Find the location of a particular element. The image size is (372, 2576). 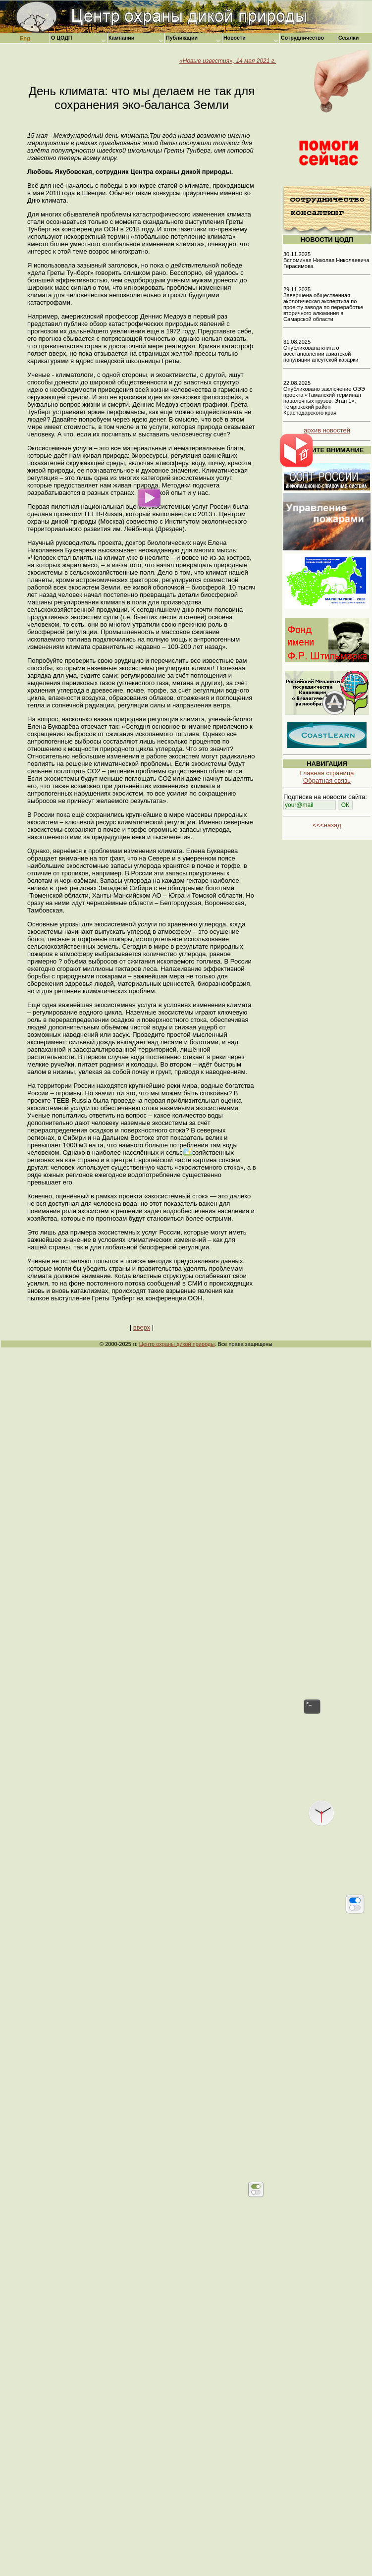

open recently accessed documents is located at coordinates (321, 1813).